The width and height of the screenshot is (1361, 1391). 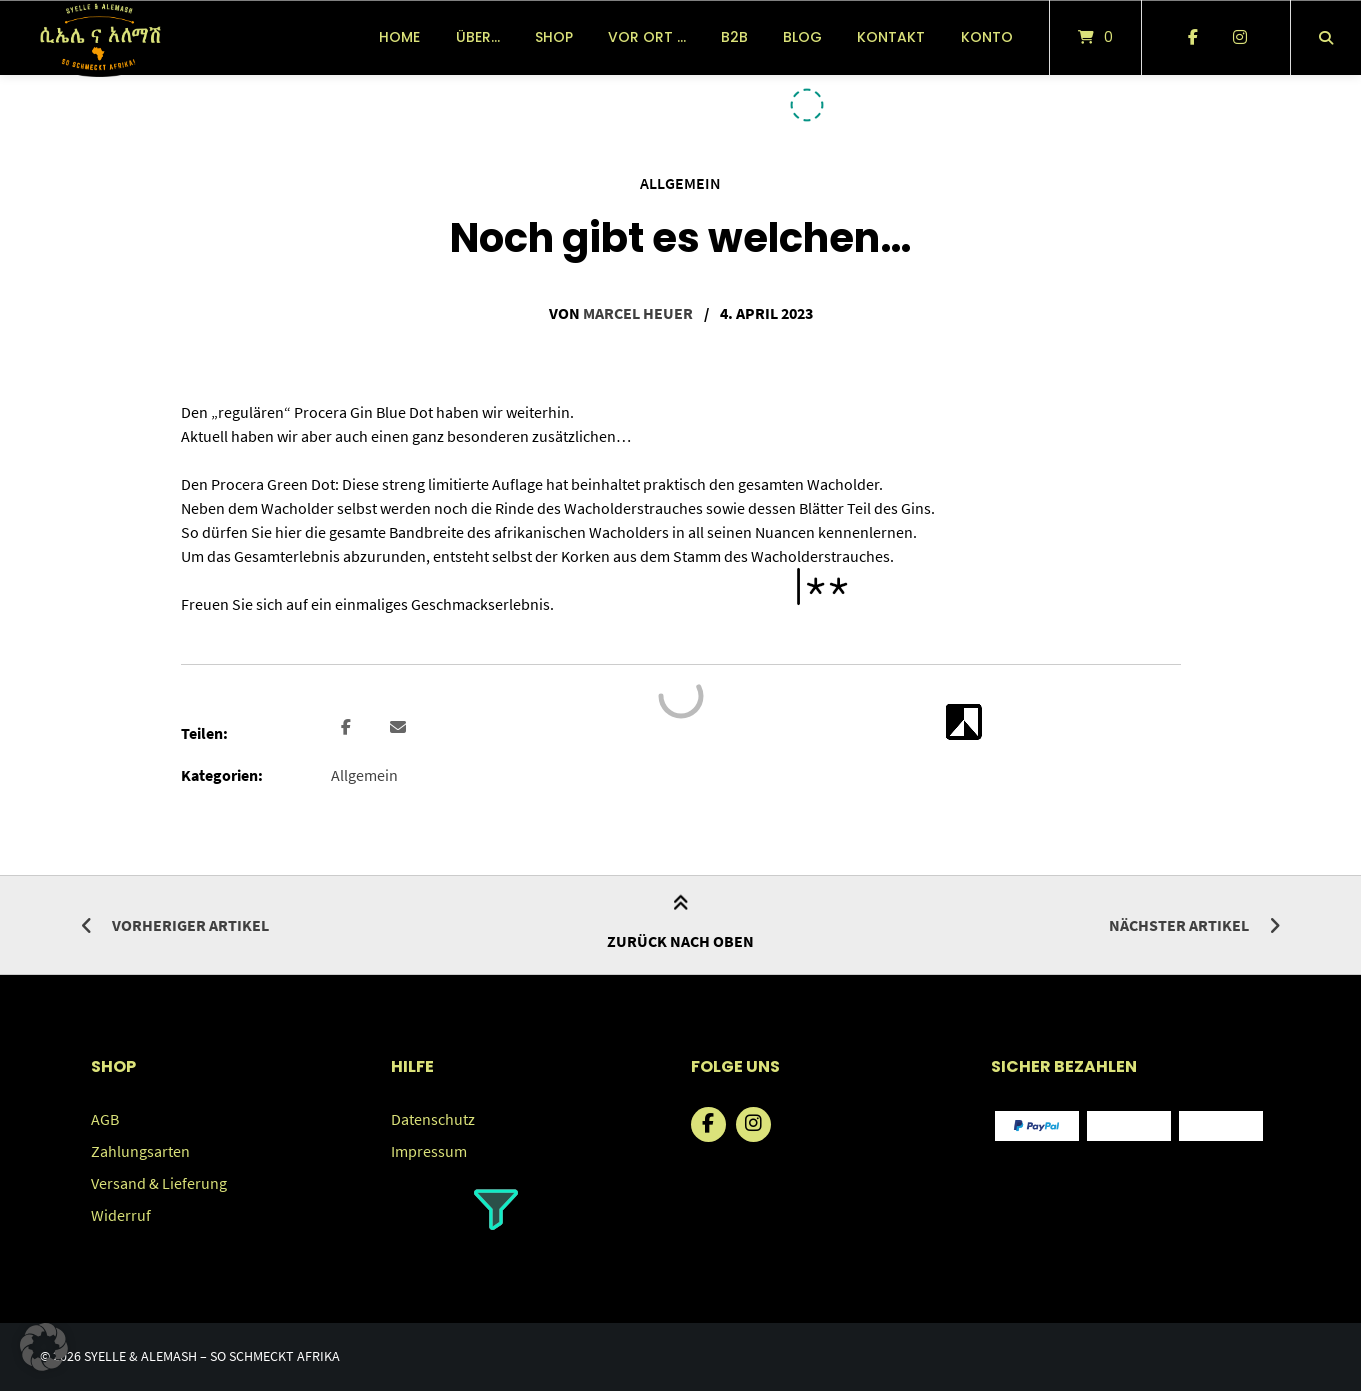 I want to click on create a new draft issue, so click(x=807, y=105).